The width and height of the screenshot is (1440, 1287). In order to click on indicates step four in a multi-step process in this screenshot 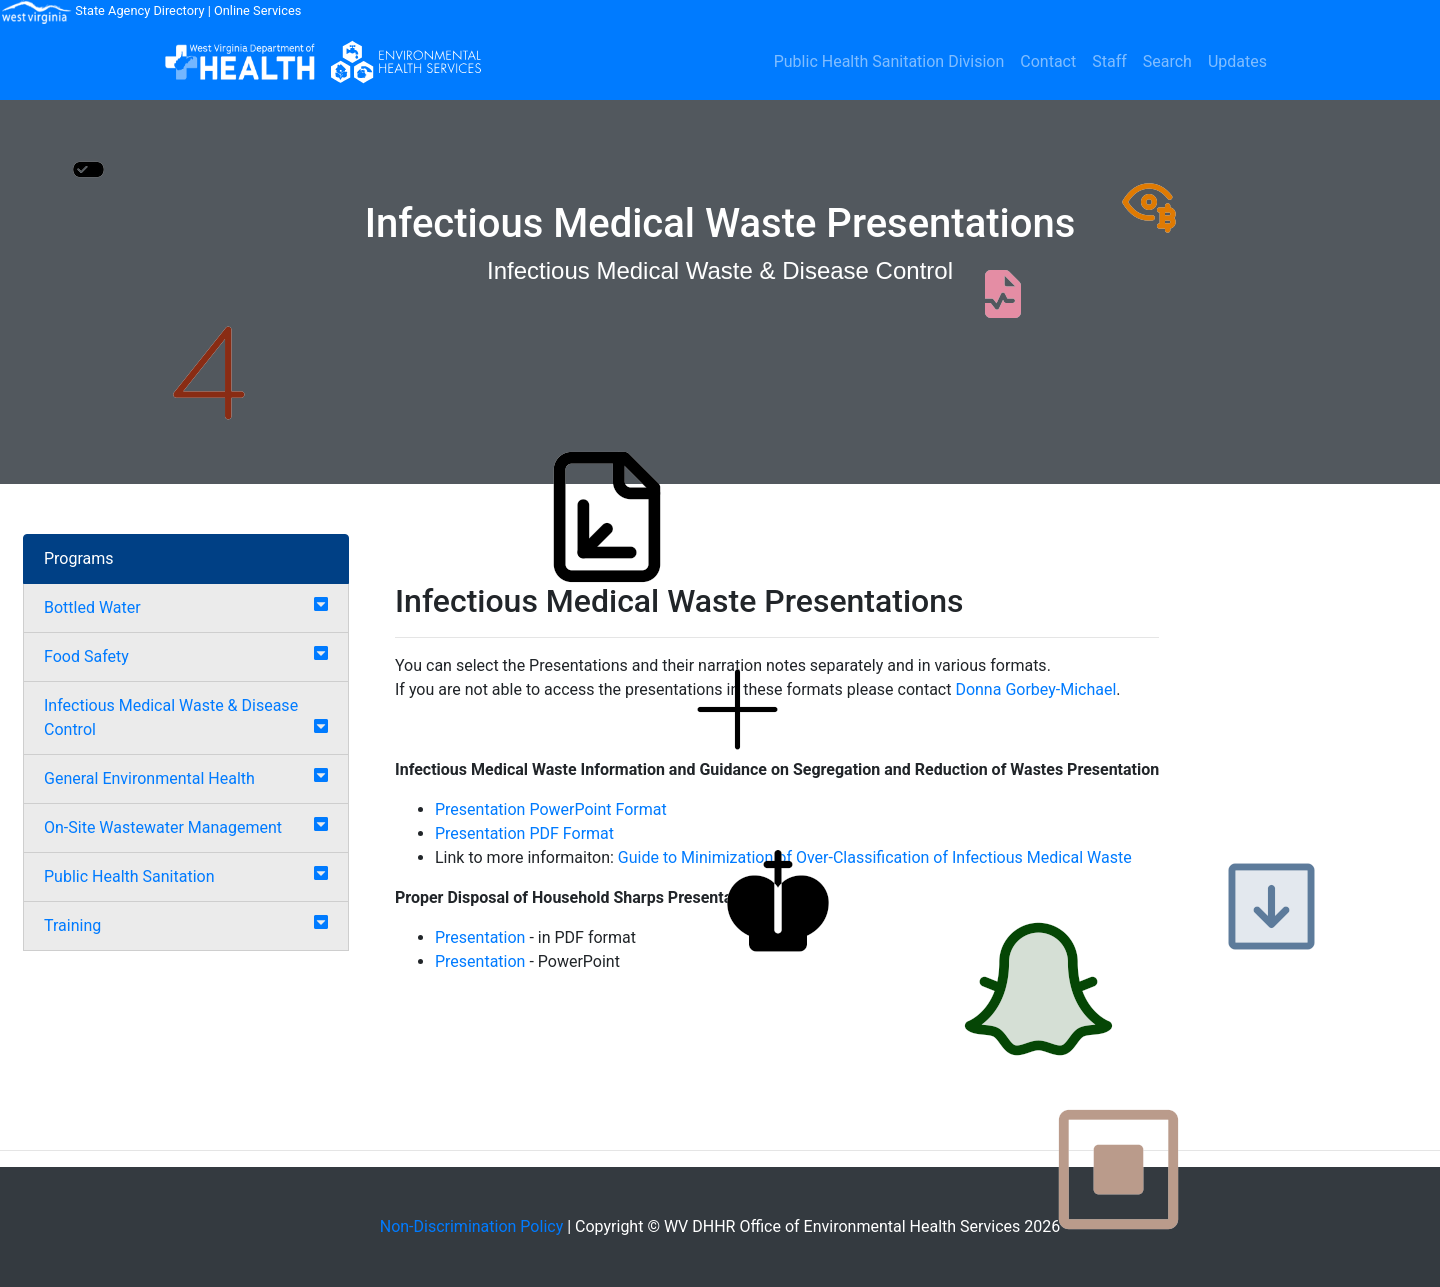, I will do `click(211, 373)`.